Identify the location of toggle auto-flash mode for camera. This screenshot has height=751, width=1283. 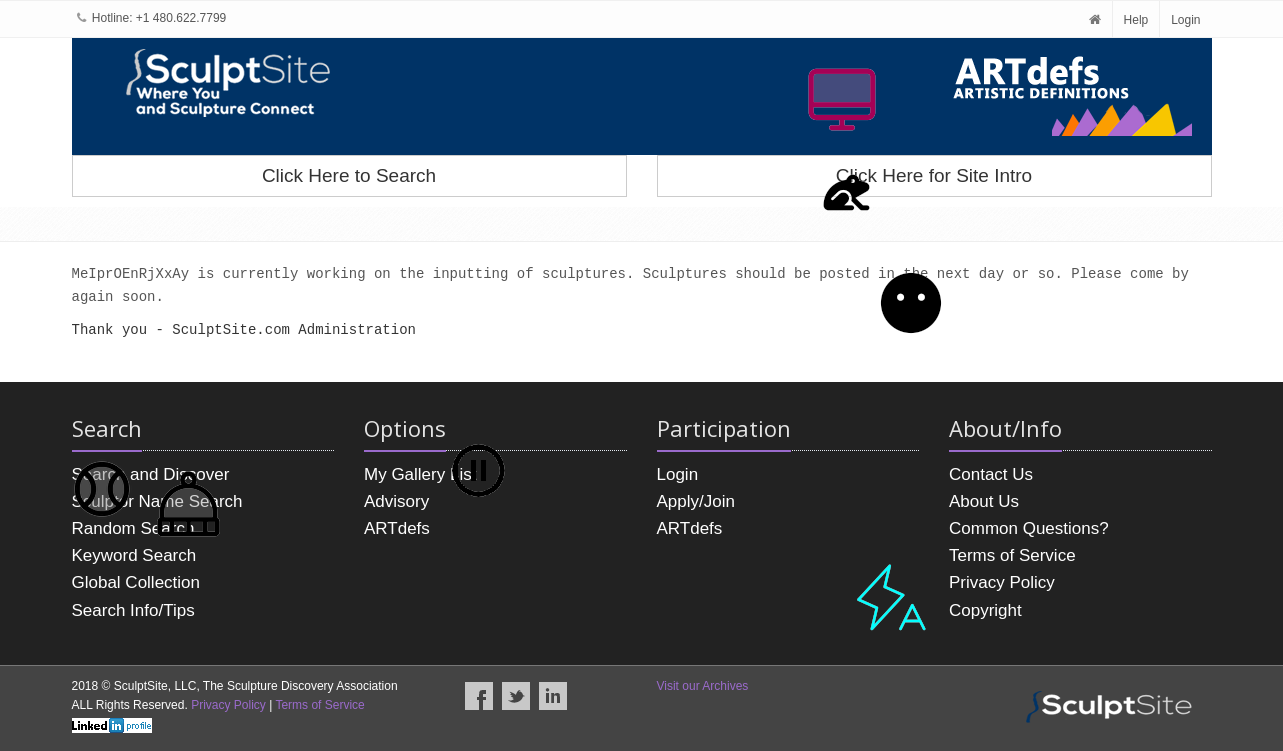
(890, 600).